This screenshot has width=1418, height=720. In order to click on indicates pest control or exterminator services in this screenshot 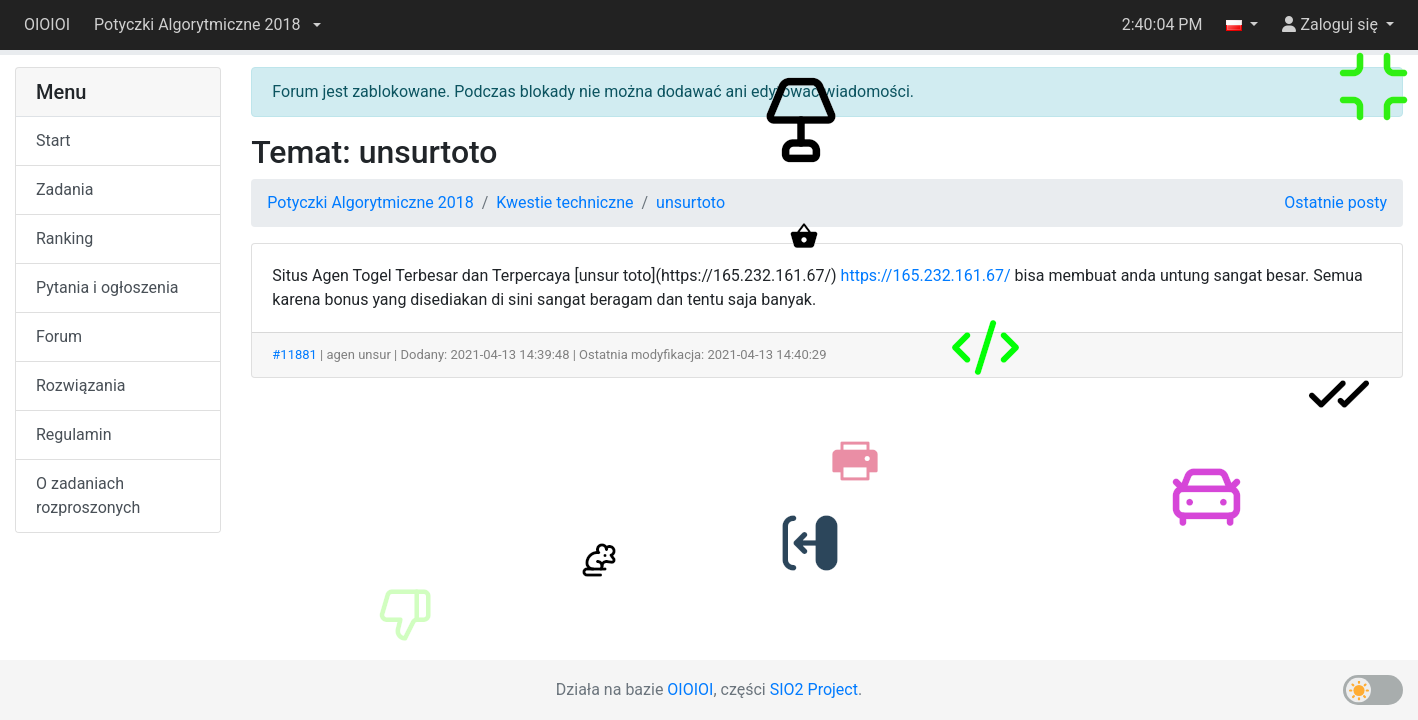, I will do `click(599, 560)`.